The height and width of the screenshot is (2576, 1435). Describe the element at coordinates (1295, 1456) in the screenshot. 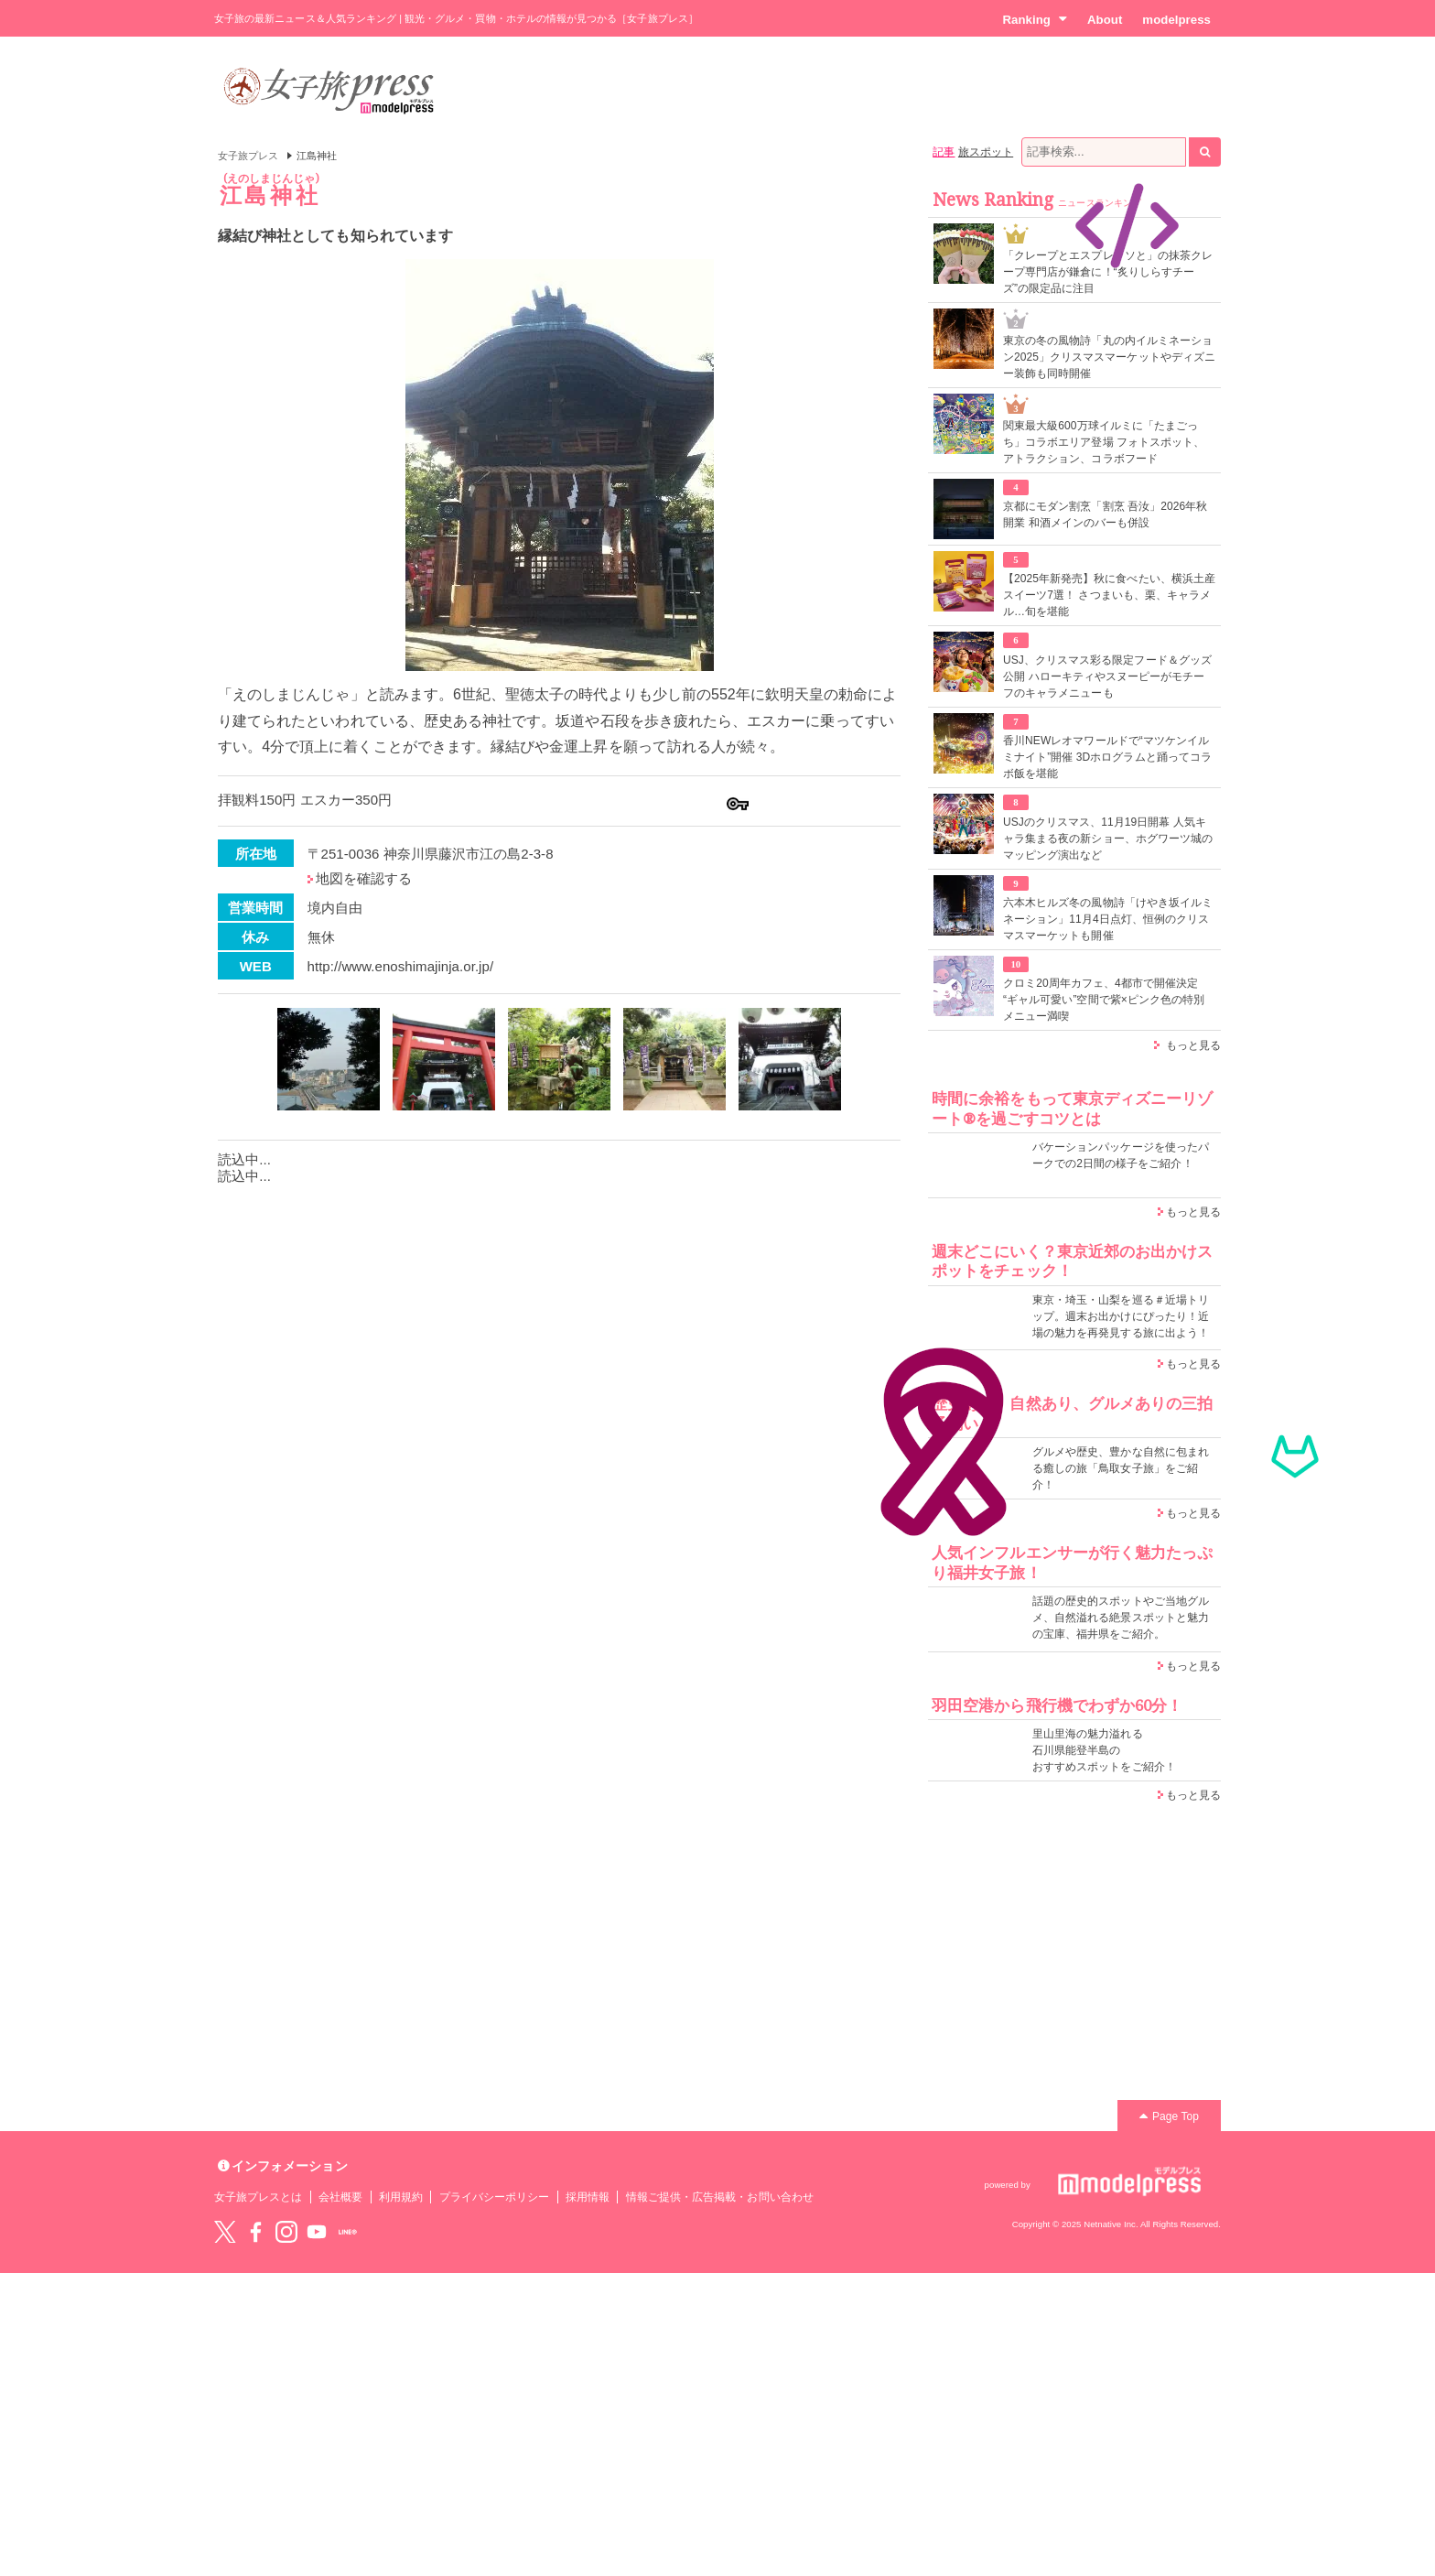

I see `open GitLab repository` at that location.